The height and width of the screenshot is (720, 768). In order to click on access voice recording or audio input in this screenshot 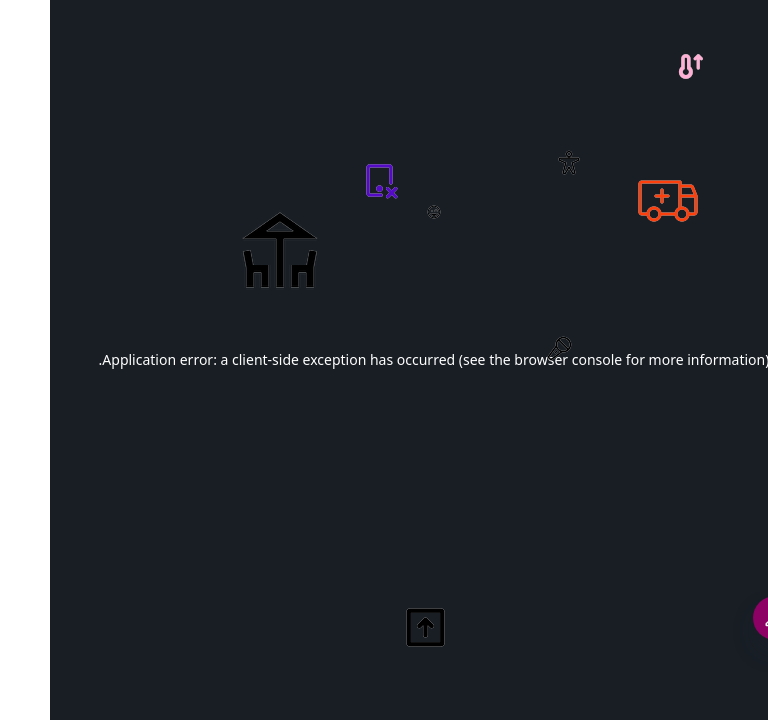, I will do `click(559, 349)`.